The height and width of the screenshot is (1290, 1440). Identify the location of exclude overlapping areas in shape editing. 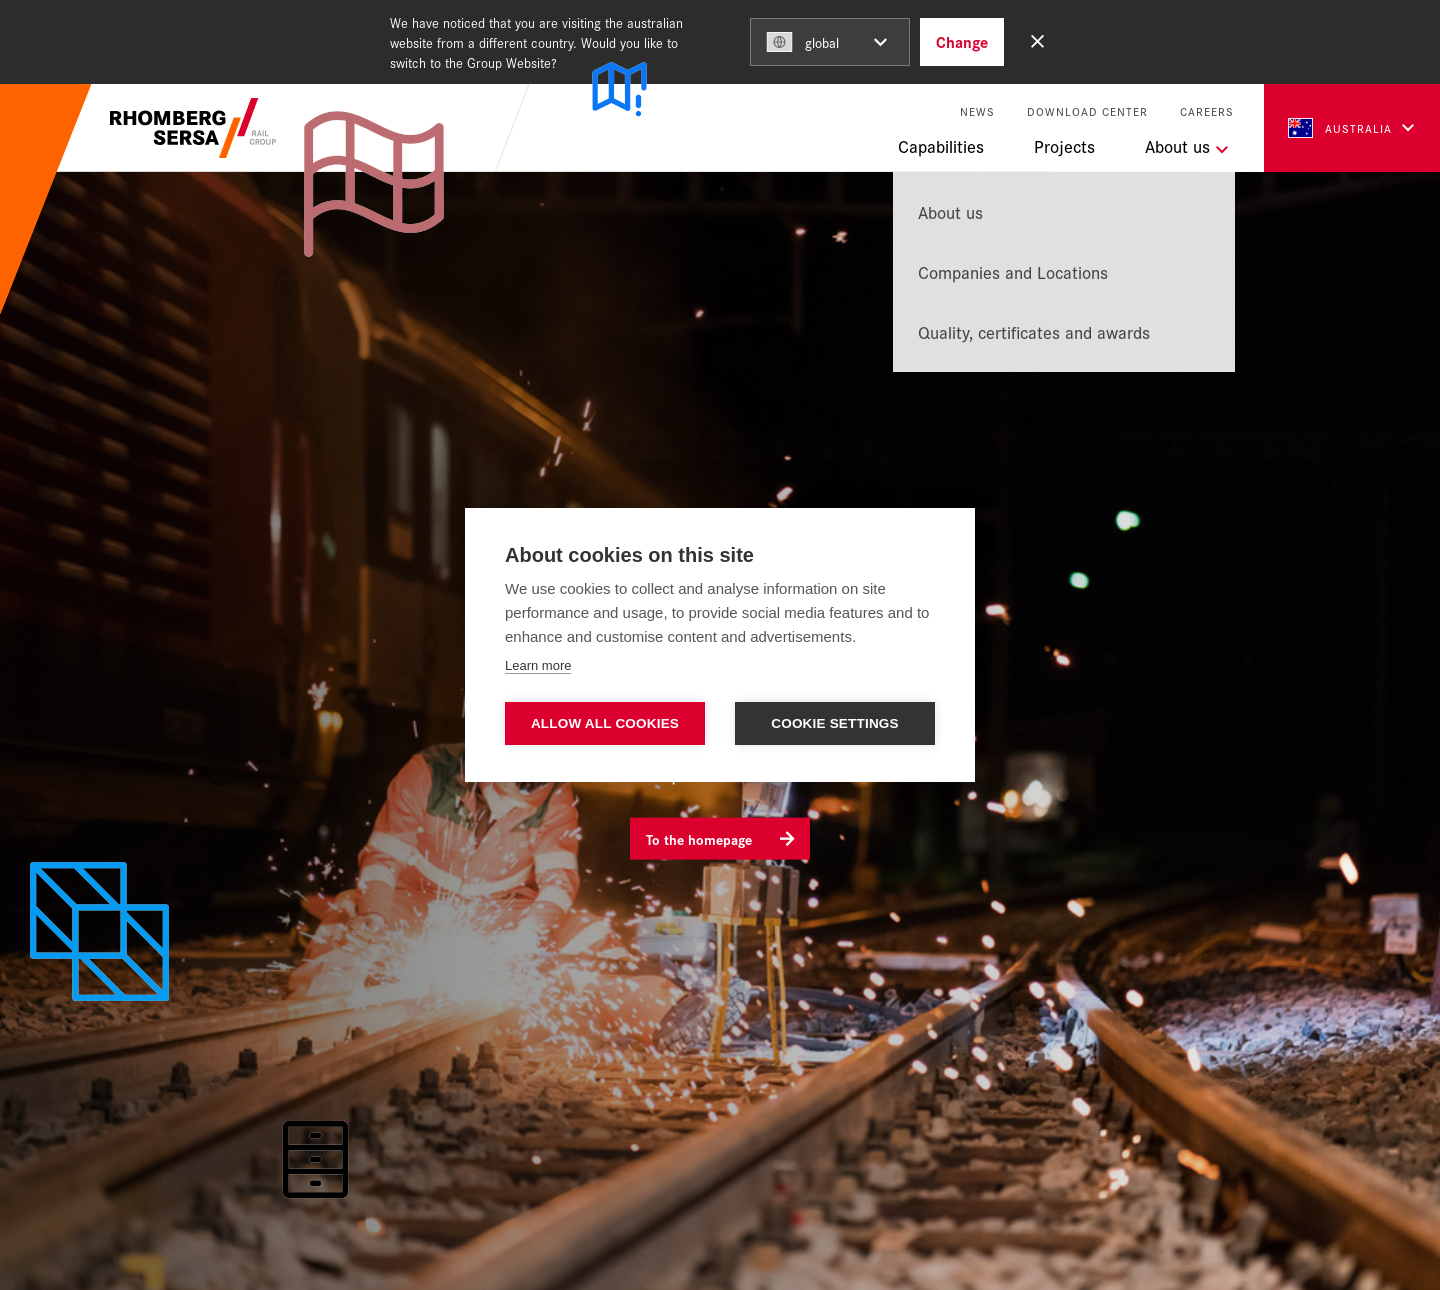
(99, 931).